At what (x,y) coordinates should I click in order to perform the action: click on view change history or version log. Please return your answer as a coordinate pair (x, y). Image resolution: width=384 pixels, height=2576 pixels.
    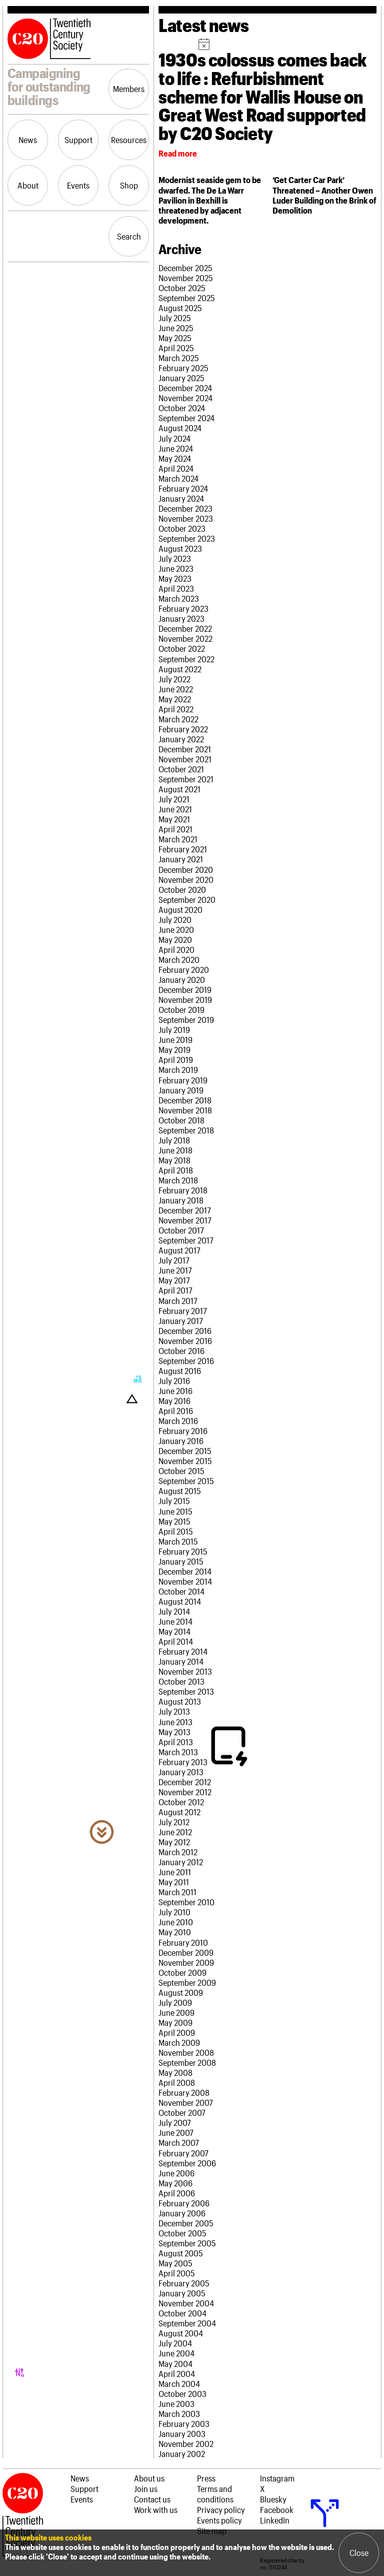
    Looking at the image, I should click on (132, 1399).